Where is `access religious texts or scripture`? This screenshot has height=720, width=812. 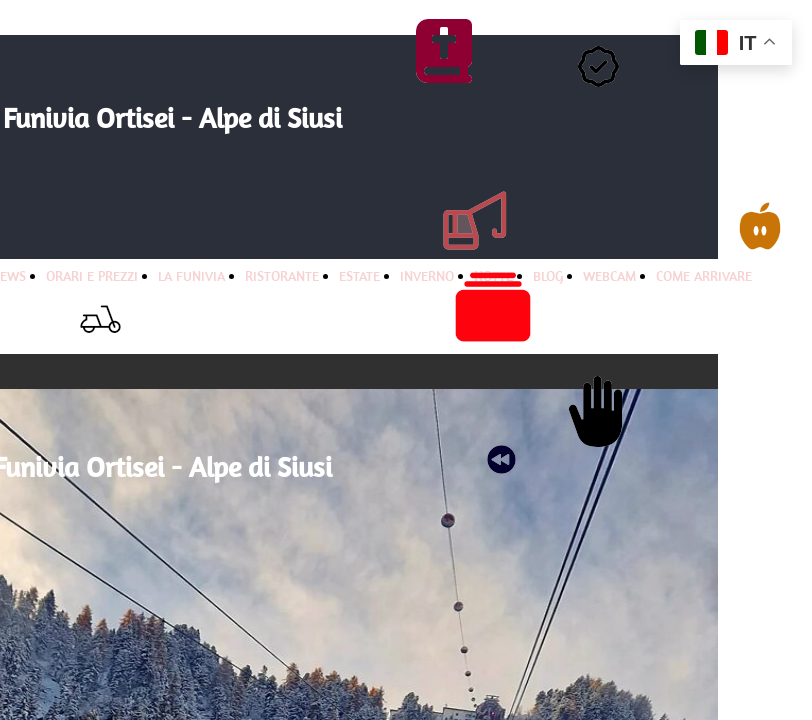
access religious texts or scripture is located at coordinates (444, 51).